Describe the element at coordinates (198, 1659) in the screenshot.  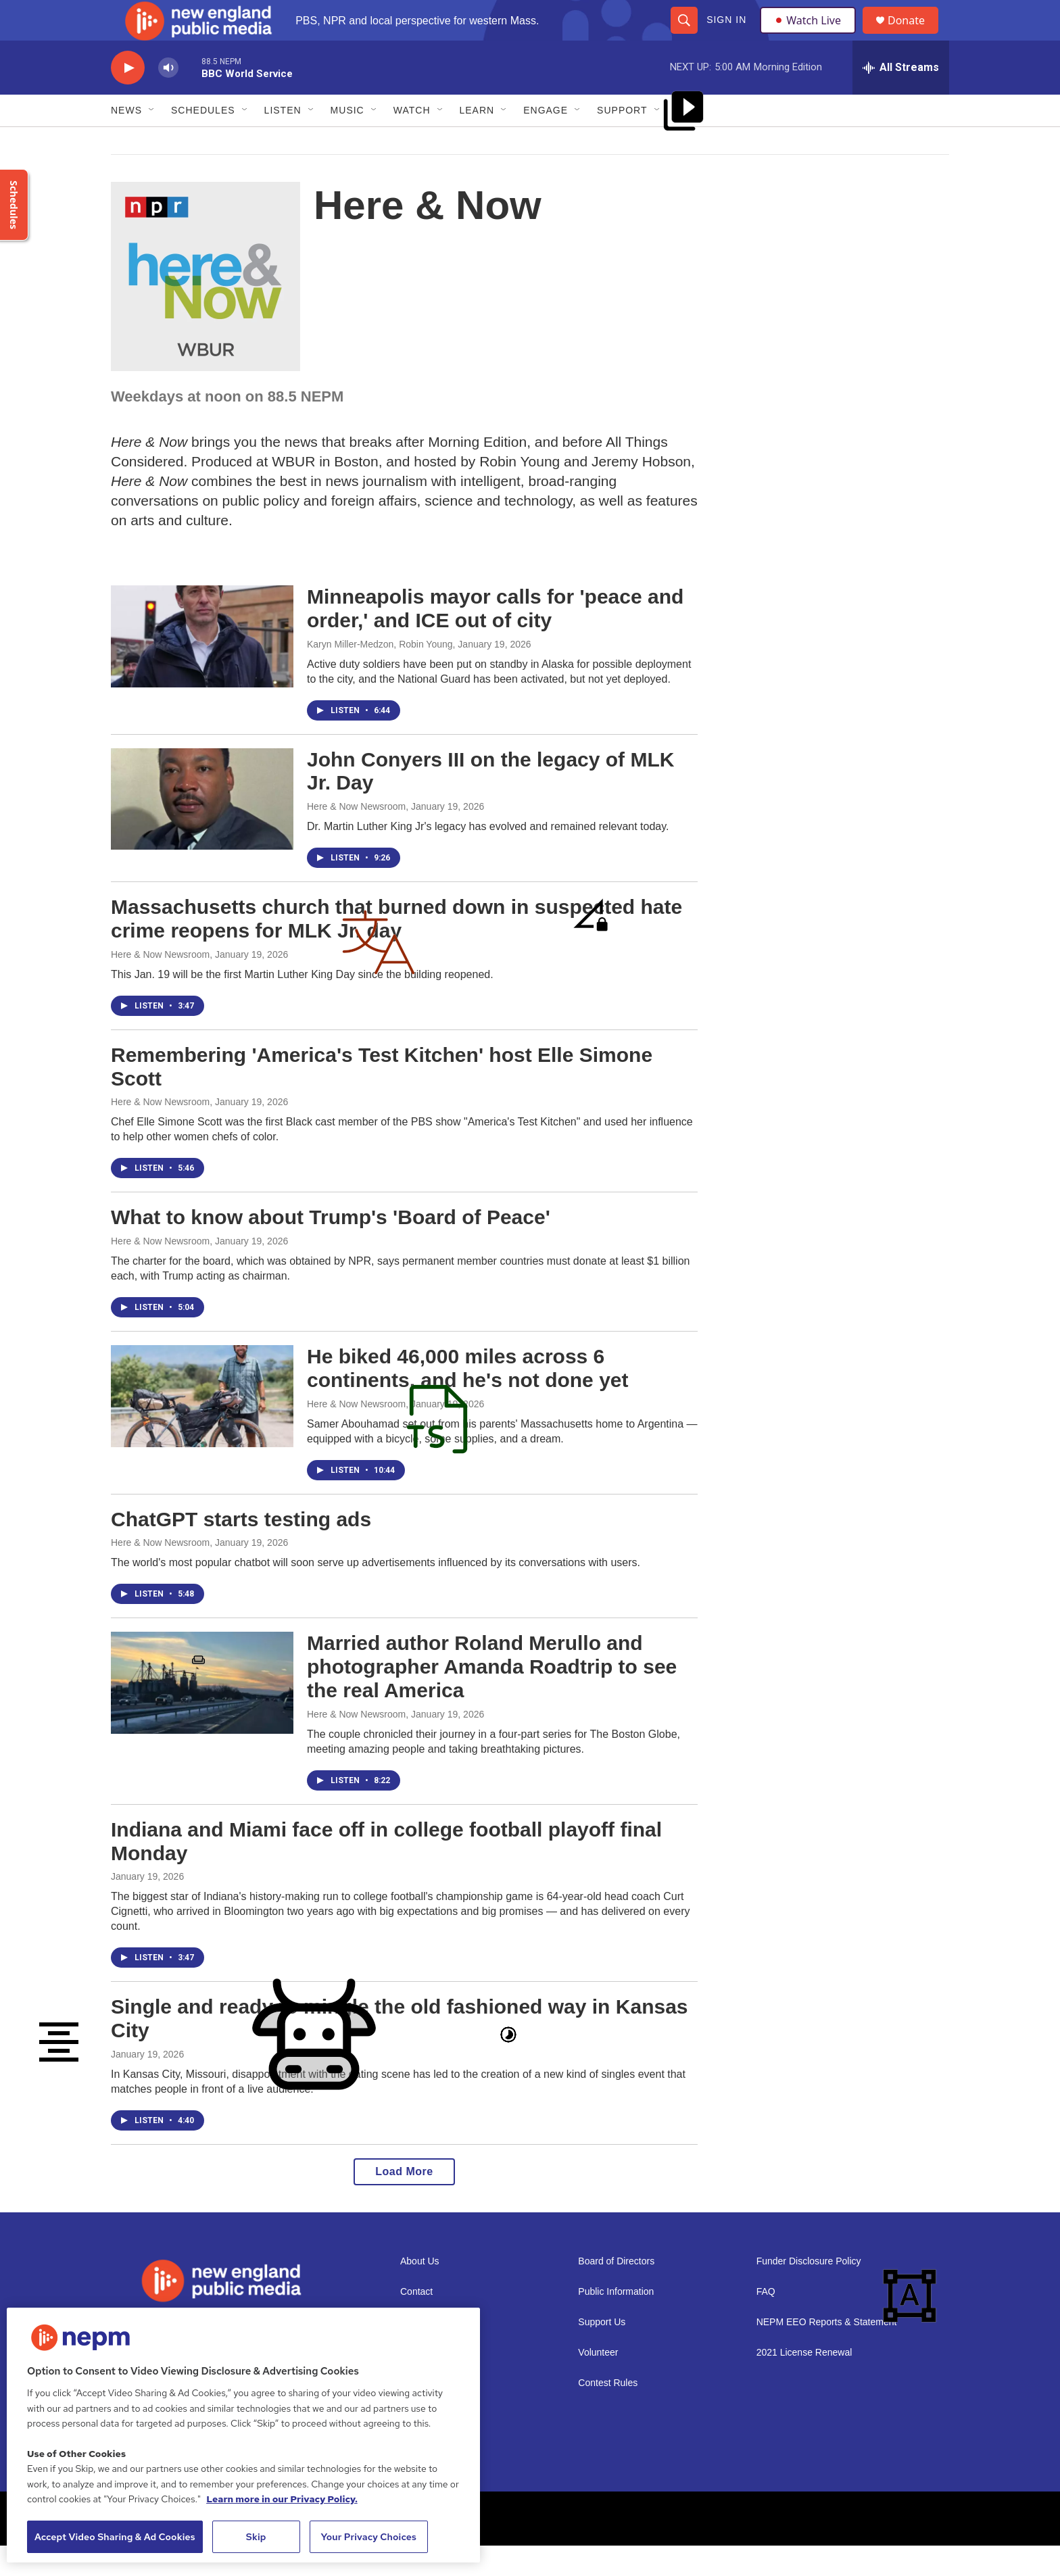
I see `view weekend or leisure activities` at that location.